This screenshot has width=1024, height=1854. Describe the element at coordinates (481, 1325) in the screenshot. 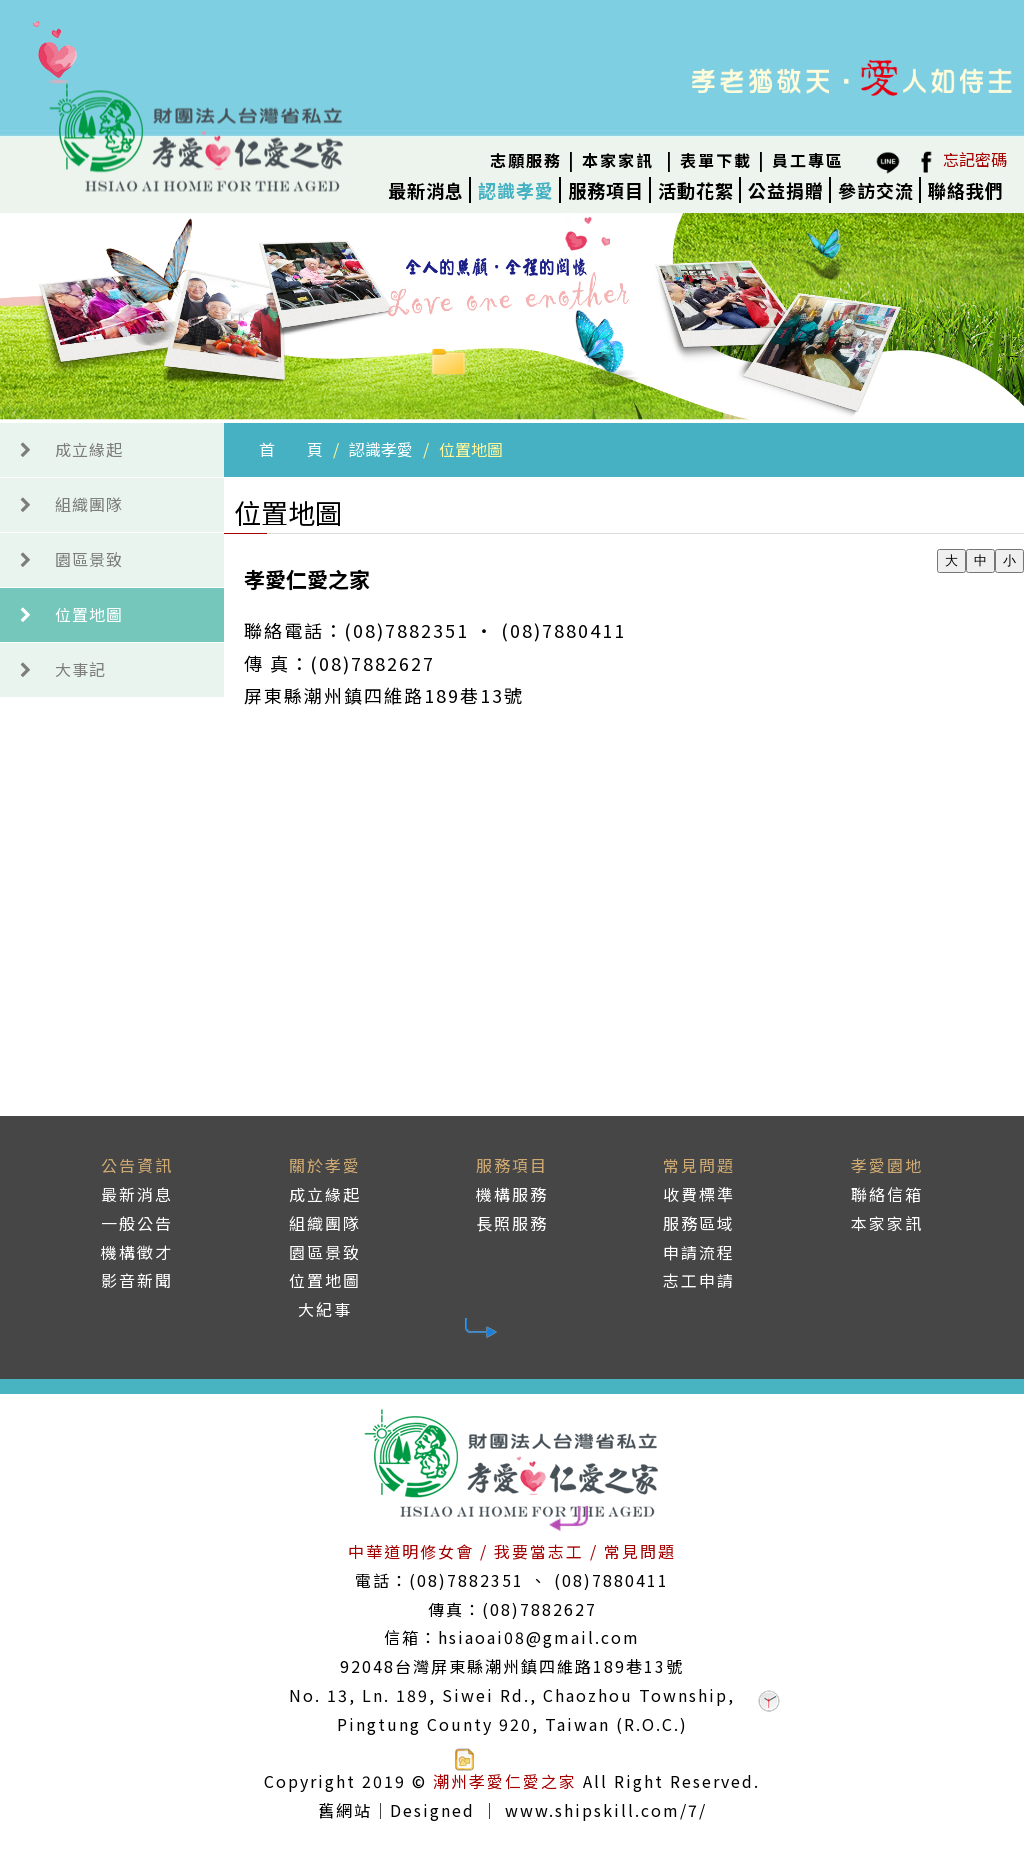

I see `forward an email to another recipient` at that location.